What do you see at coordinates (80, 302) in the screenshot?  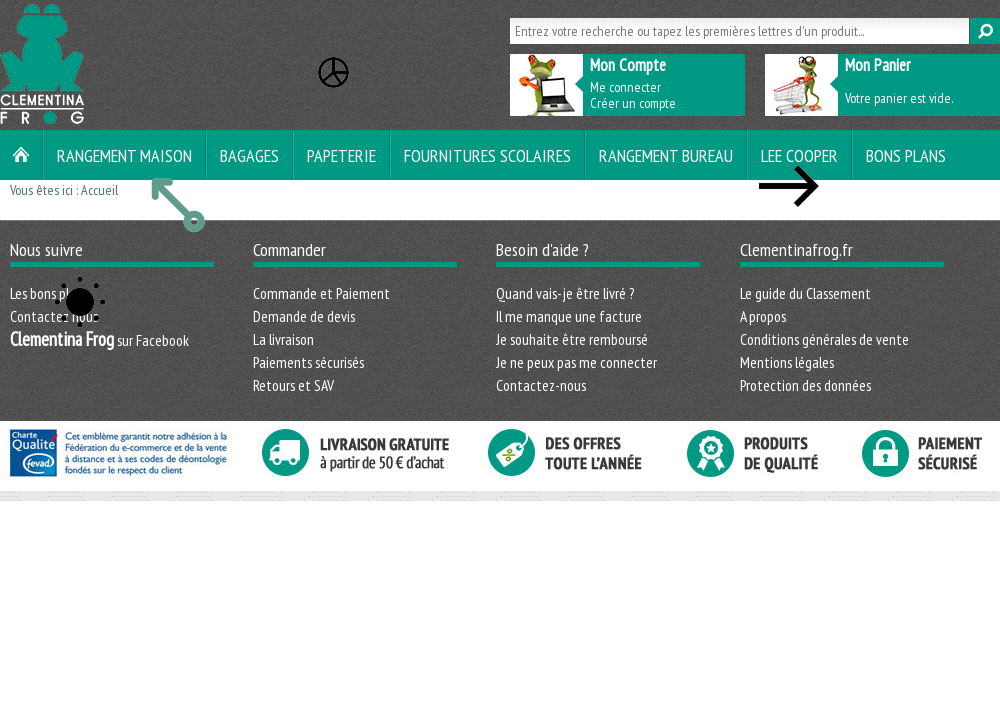 I see `adjust screen brightness to low` at bounding box center [80, 302].